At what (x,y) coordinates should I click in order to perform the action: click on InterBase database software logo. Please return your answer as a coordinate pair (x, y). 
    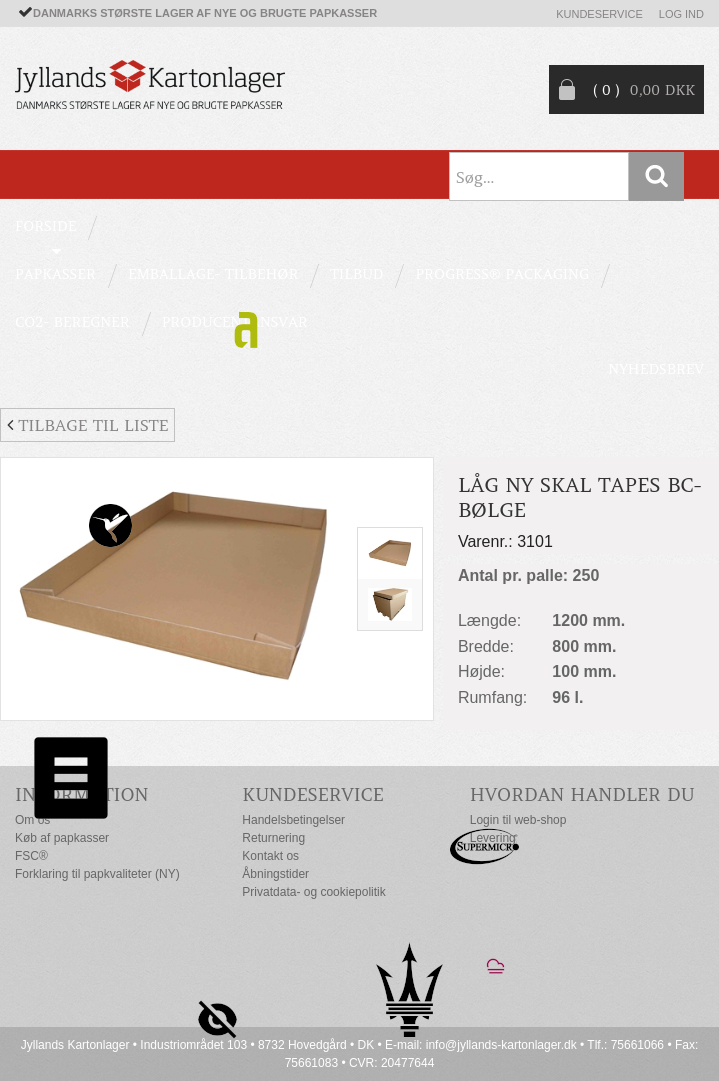
    Looking at the image, I should click on (110, 525).